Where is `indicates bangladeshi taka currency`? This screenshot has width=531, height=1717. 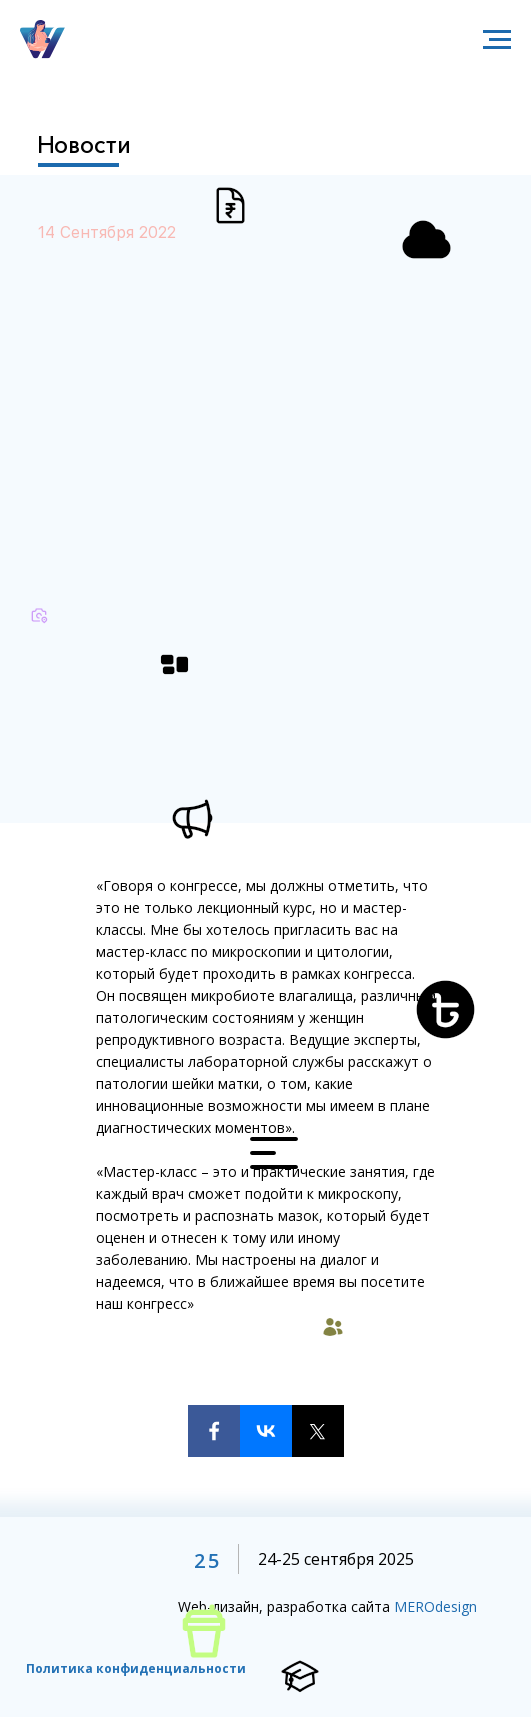 indicates bangladeshi taka currency is located at coordinates (445, 1009).